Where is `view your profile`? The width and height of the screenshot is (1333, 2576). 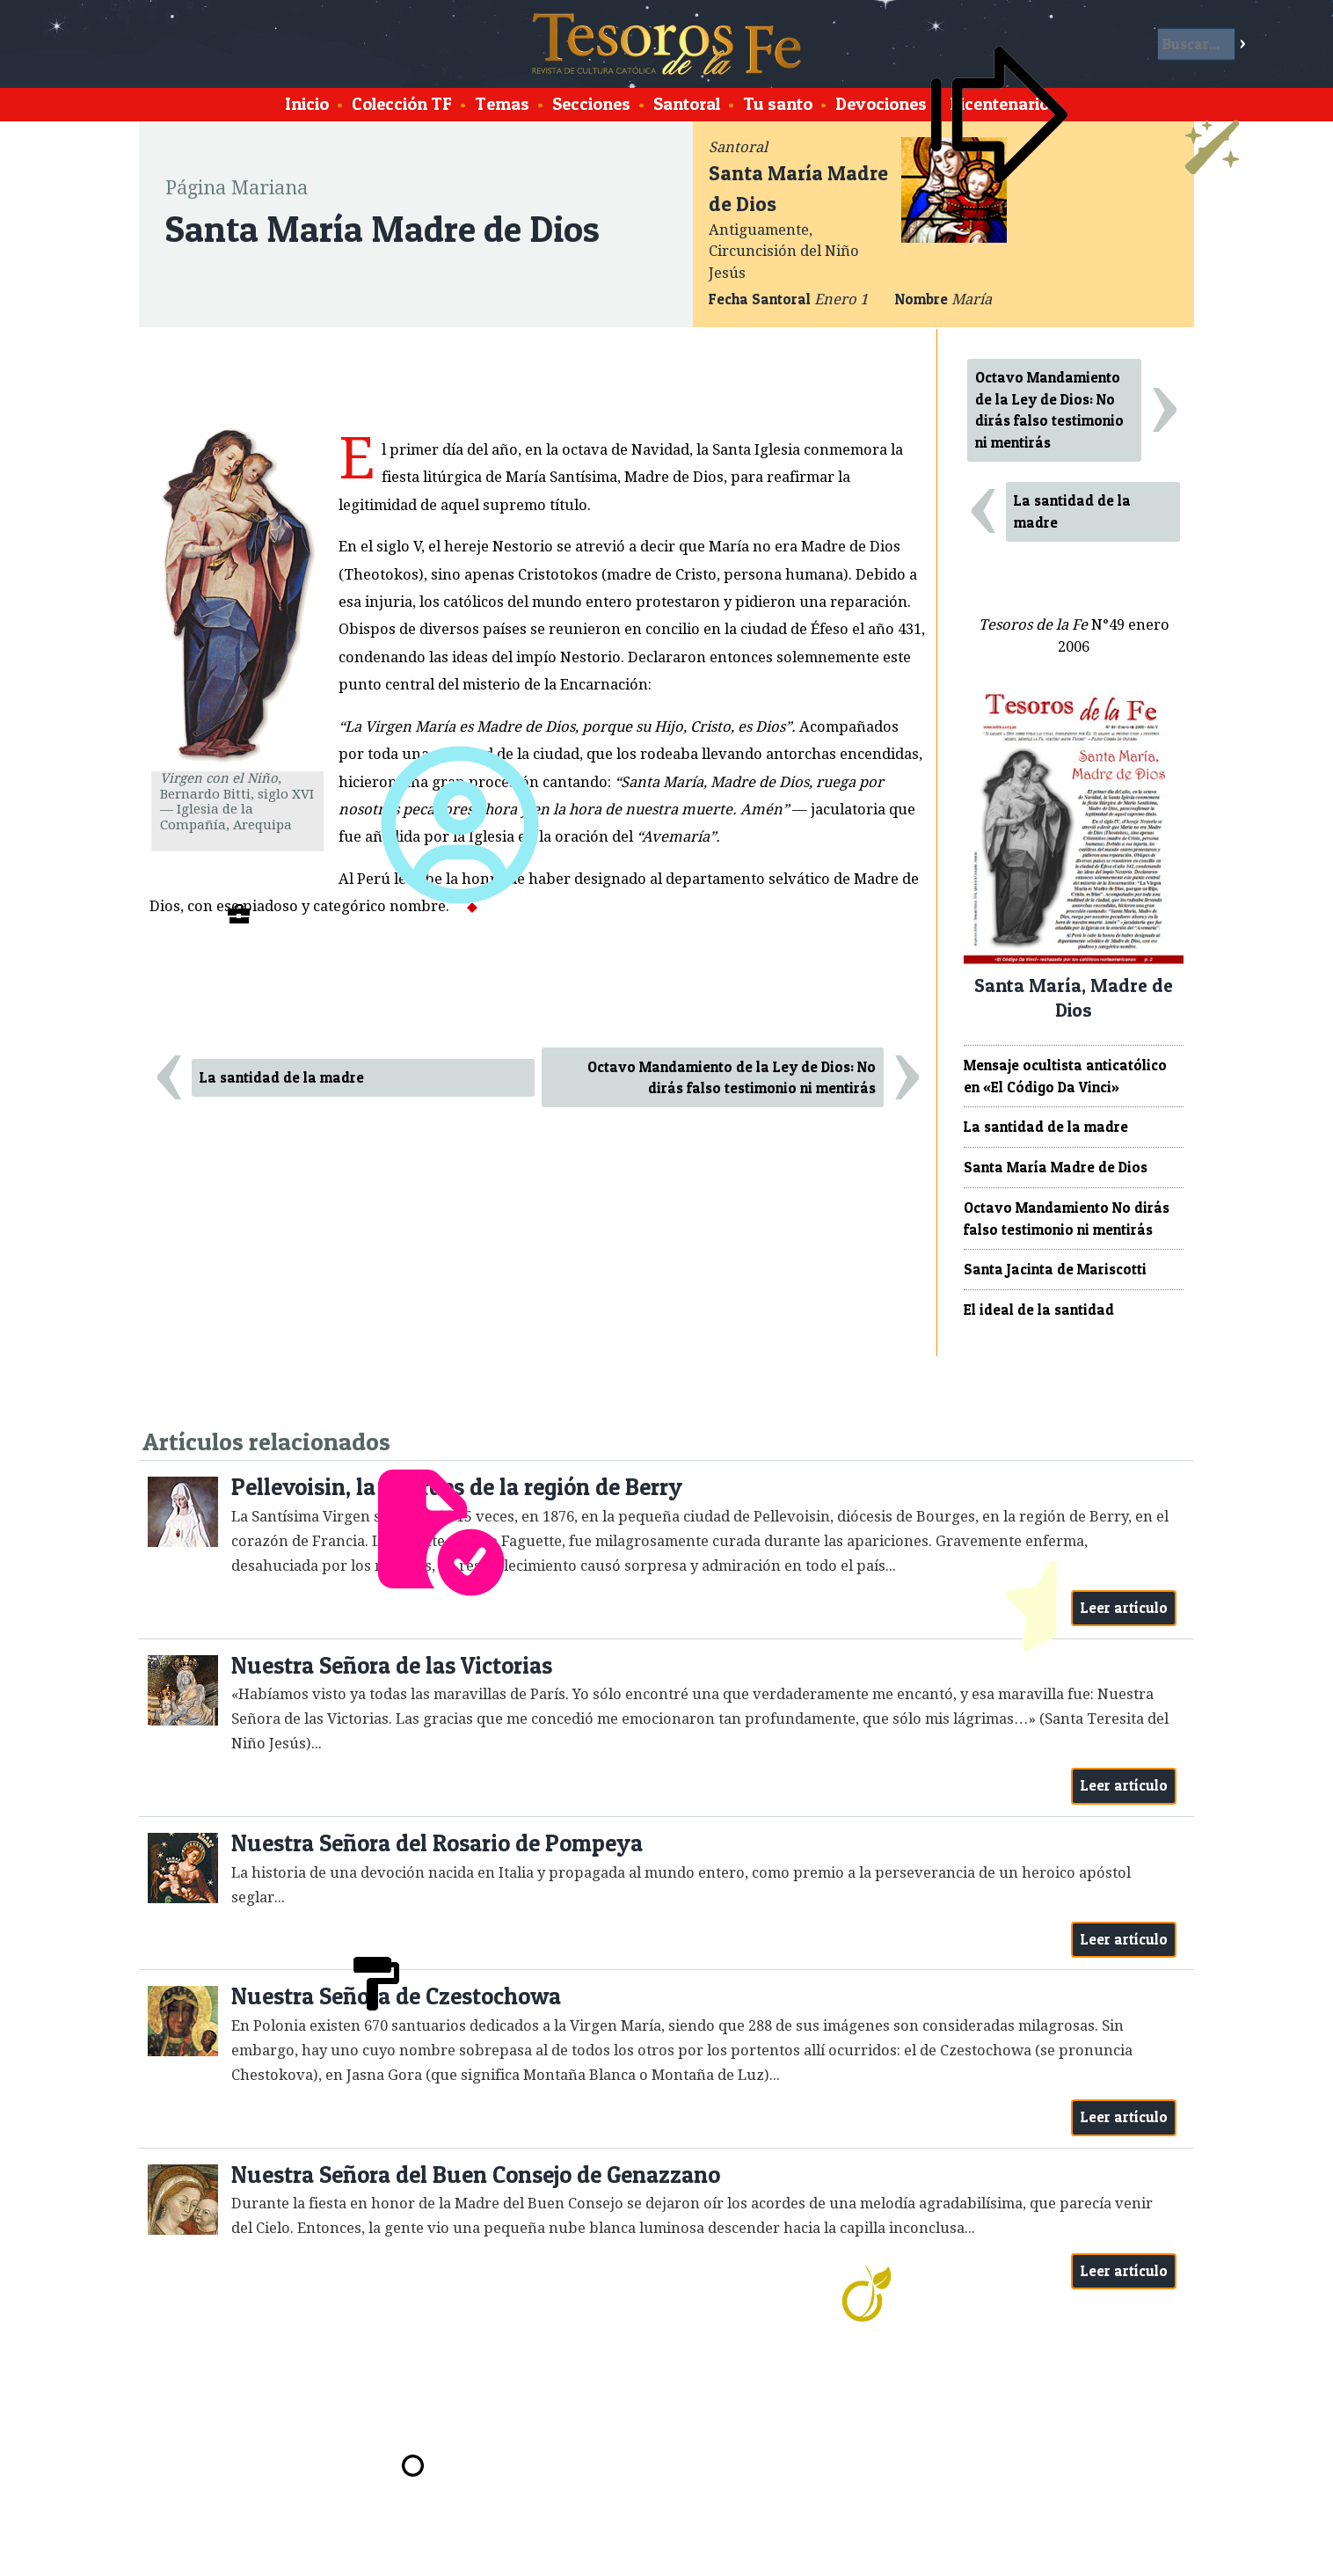 view your profile is located at coordinates (460, 825).